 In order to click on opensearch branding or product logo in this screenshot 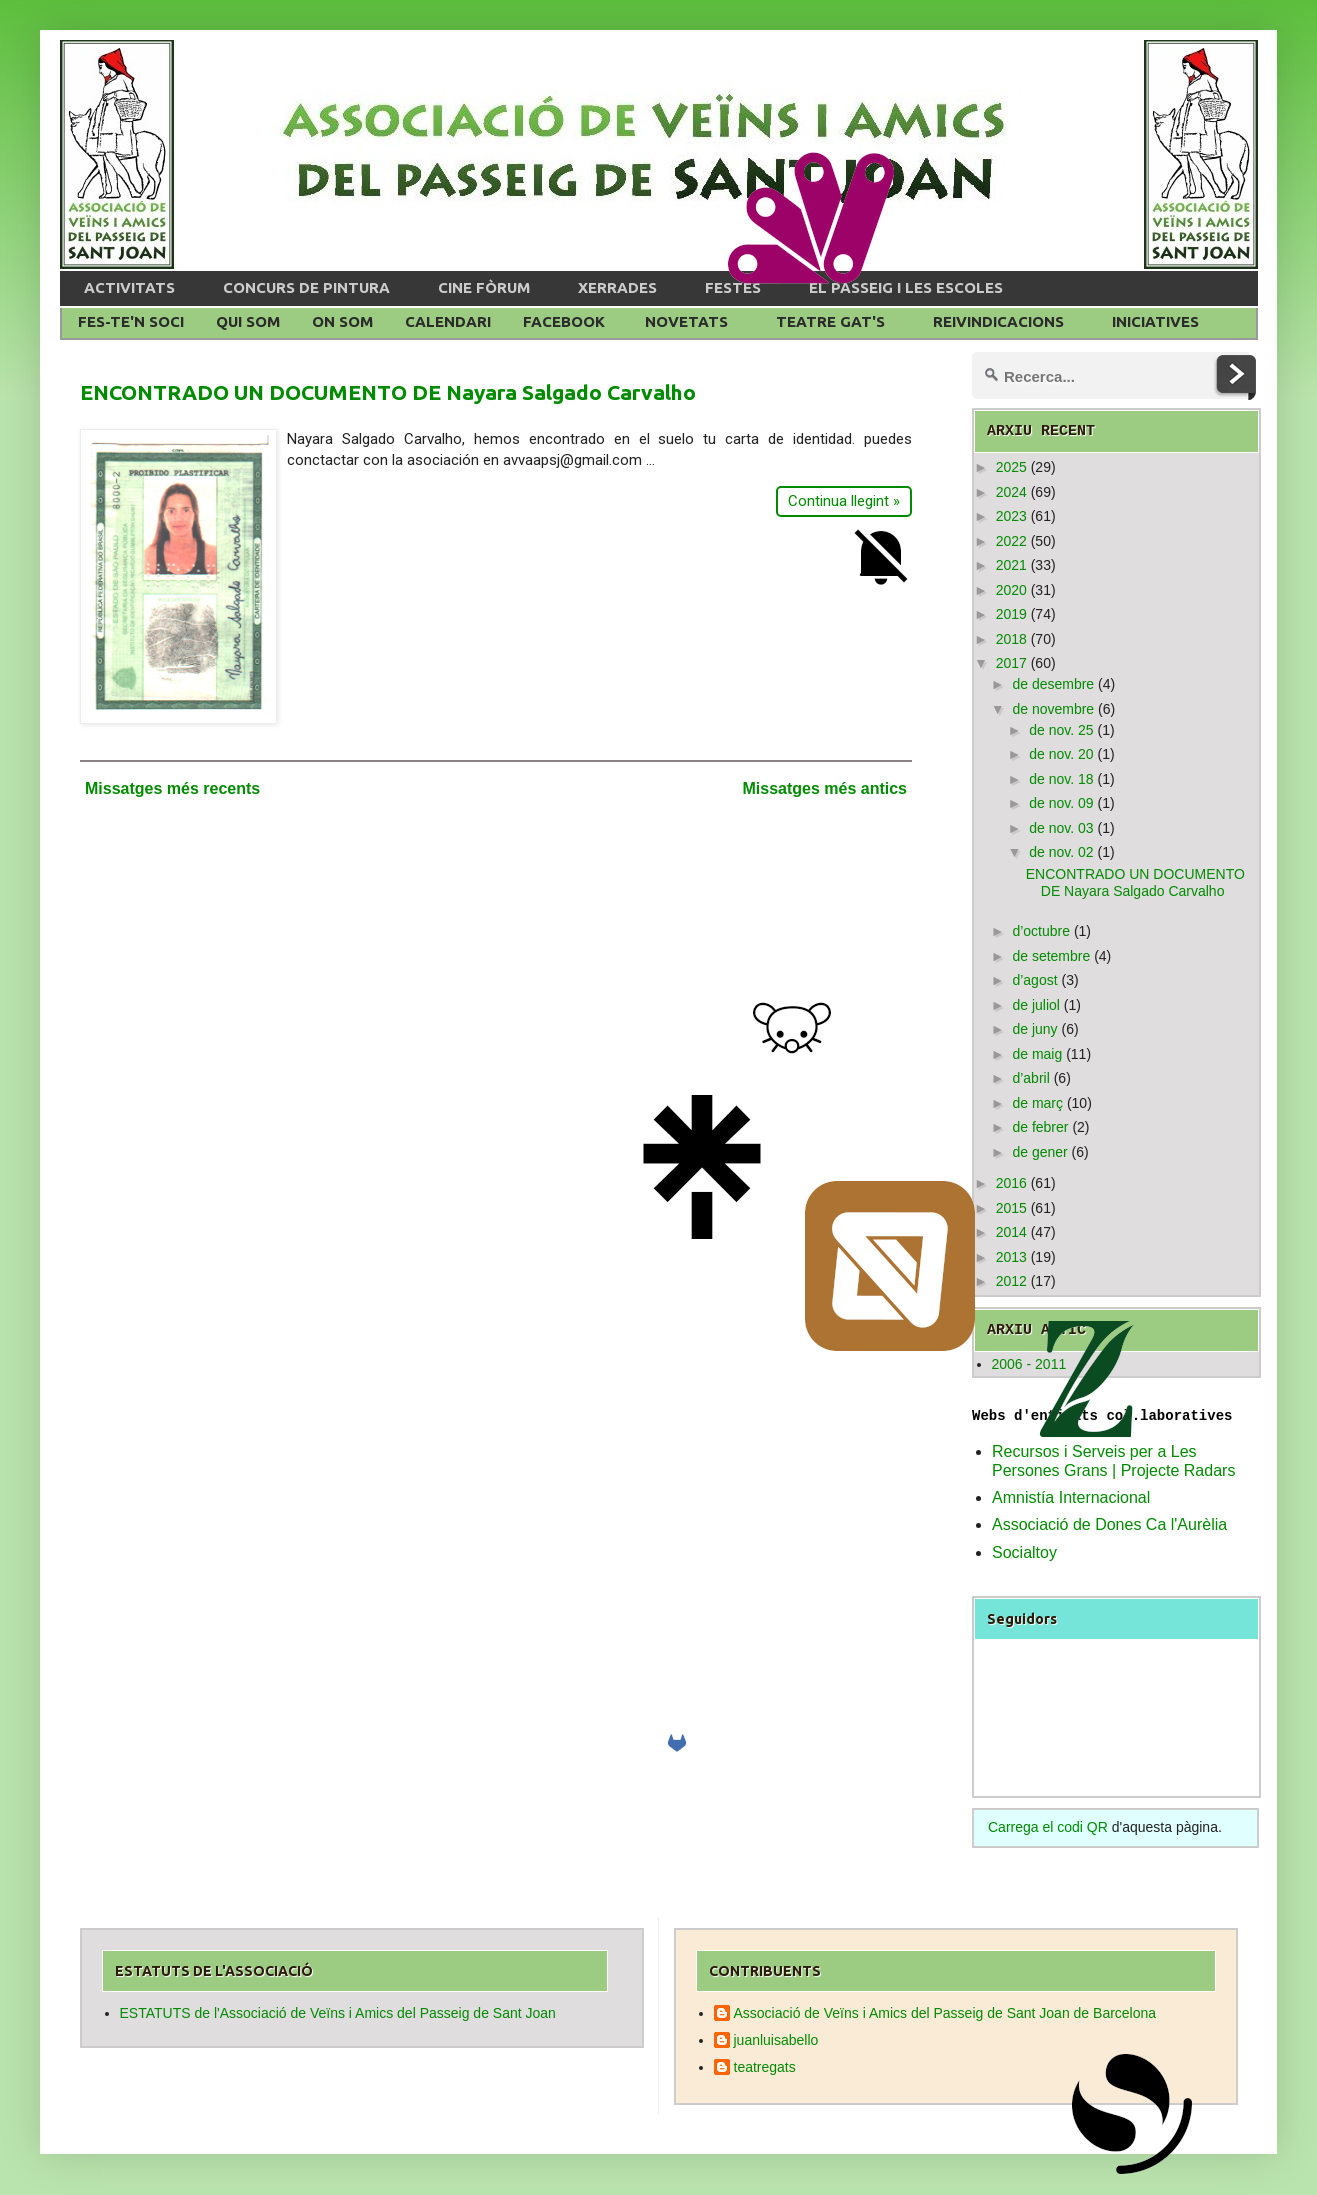, I will do `click(1132, 2114)`.